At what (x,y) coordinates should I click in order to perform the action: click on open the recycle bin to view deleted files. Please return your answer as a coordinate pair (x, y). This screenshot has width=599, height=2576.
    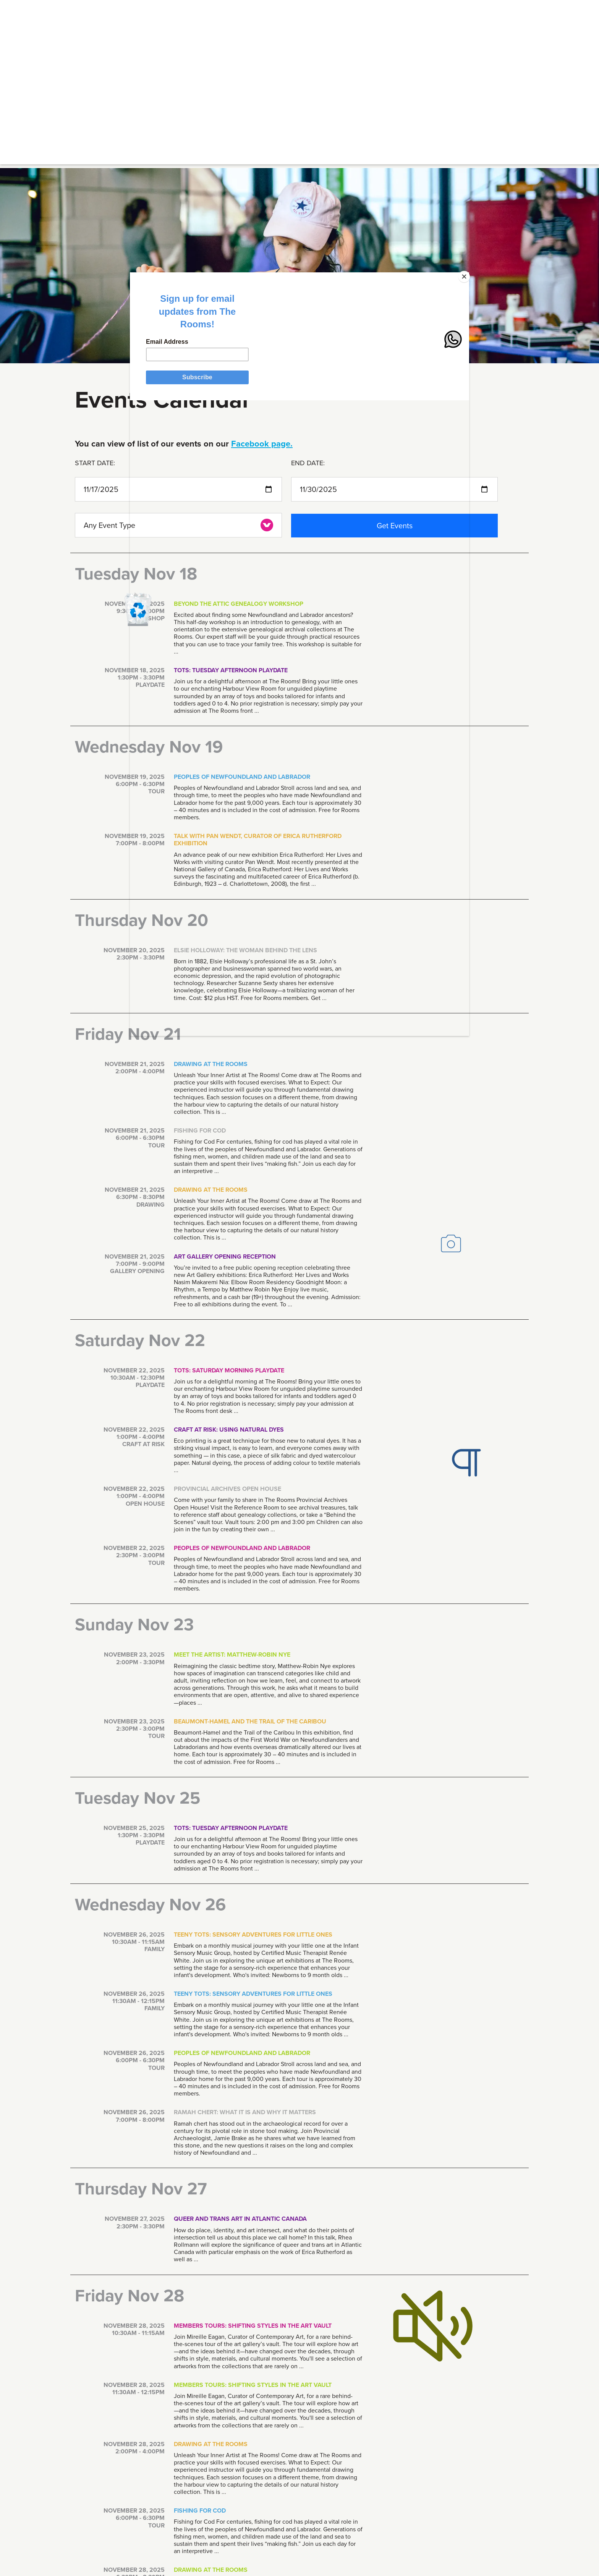
    Looking at the image, I should click on (138, 610).